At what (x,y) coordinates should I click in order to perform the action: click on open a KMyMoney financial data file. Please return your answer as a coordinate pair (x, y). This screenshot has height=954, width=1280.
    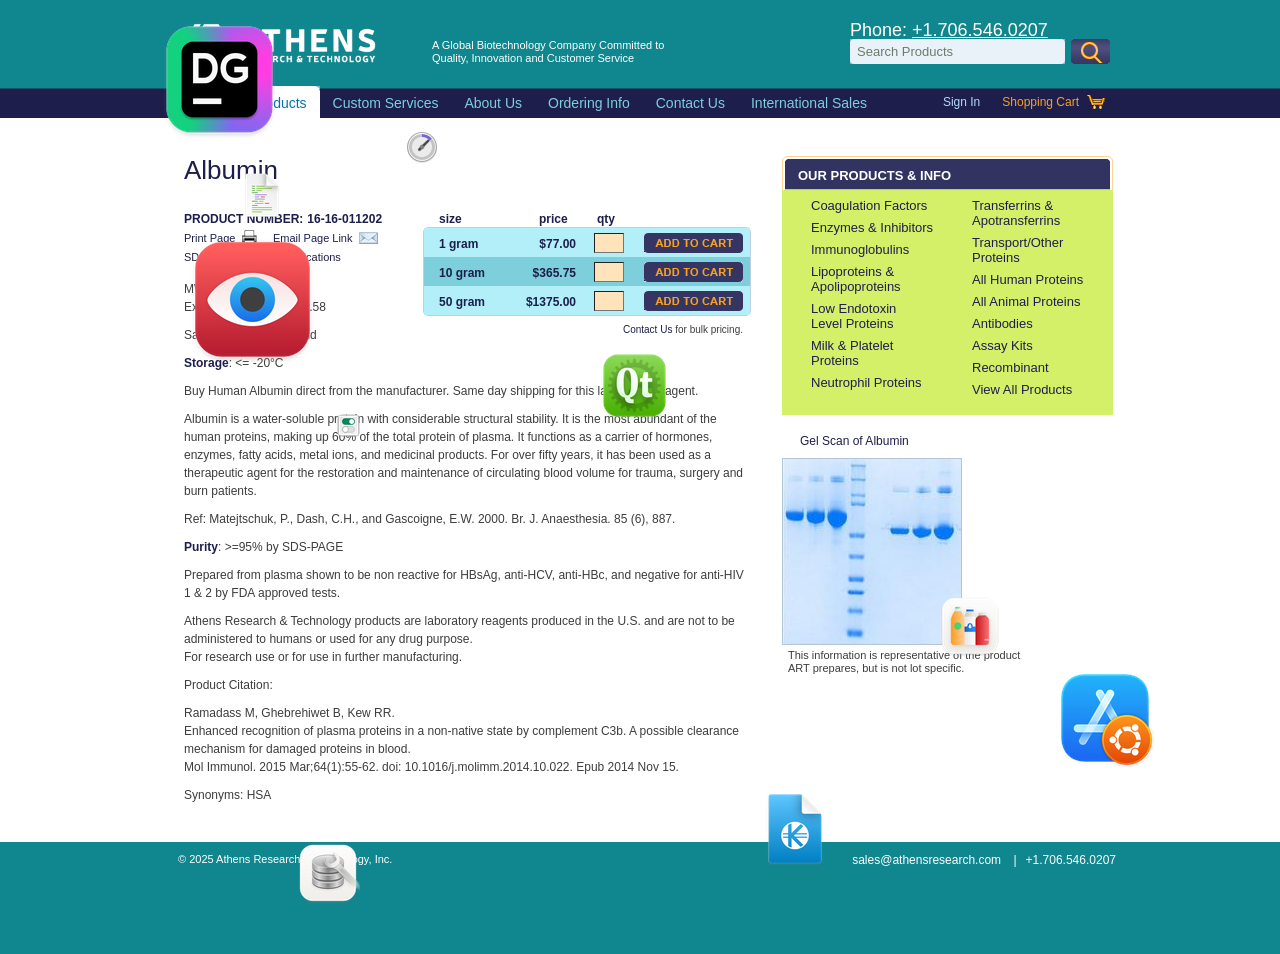
    Looking at the image, I should click on (795, 830).